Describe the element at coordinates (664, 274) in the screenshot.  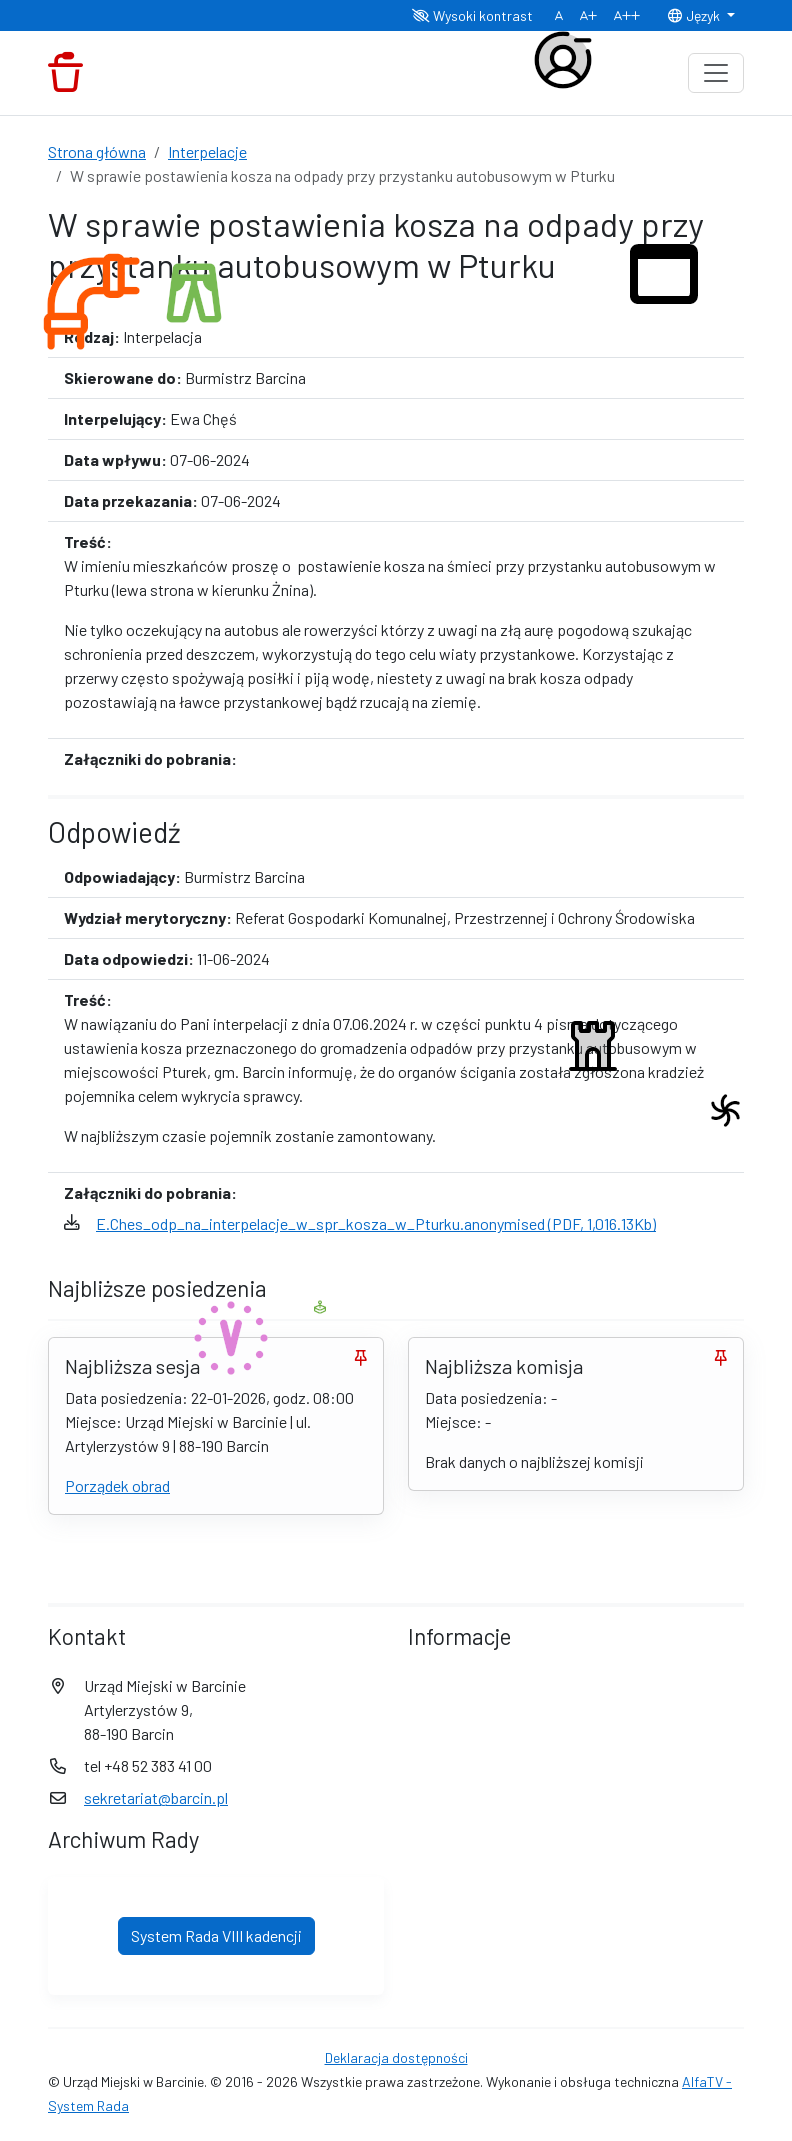
I see `open a web browser or web view` at that location.